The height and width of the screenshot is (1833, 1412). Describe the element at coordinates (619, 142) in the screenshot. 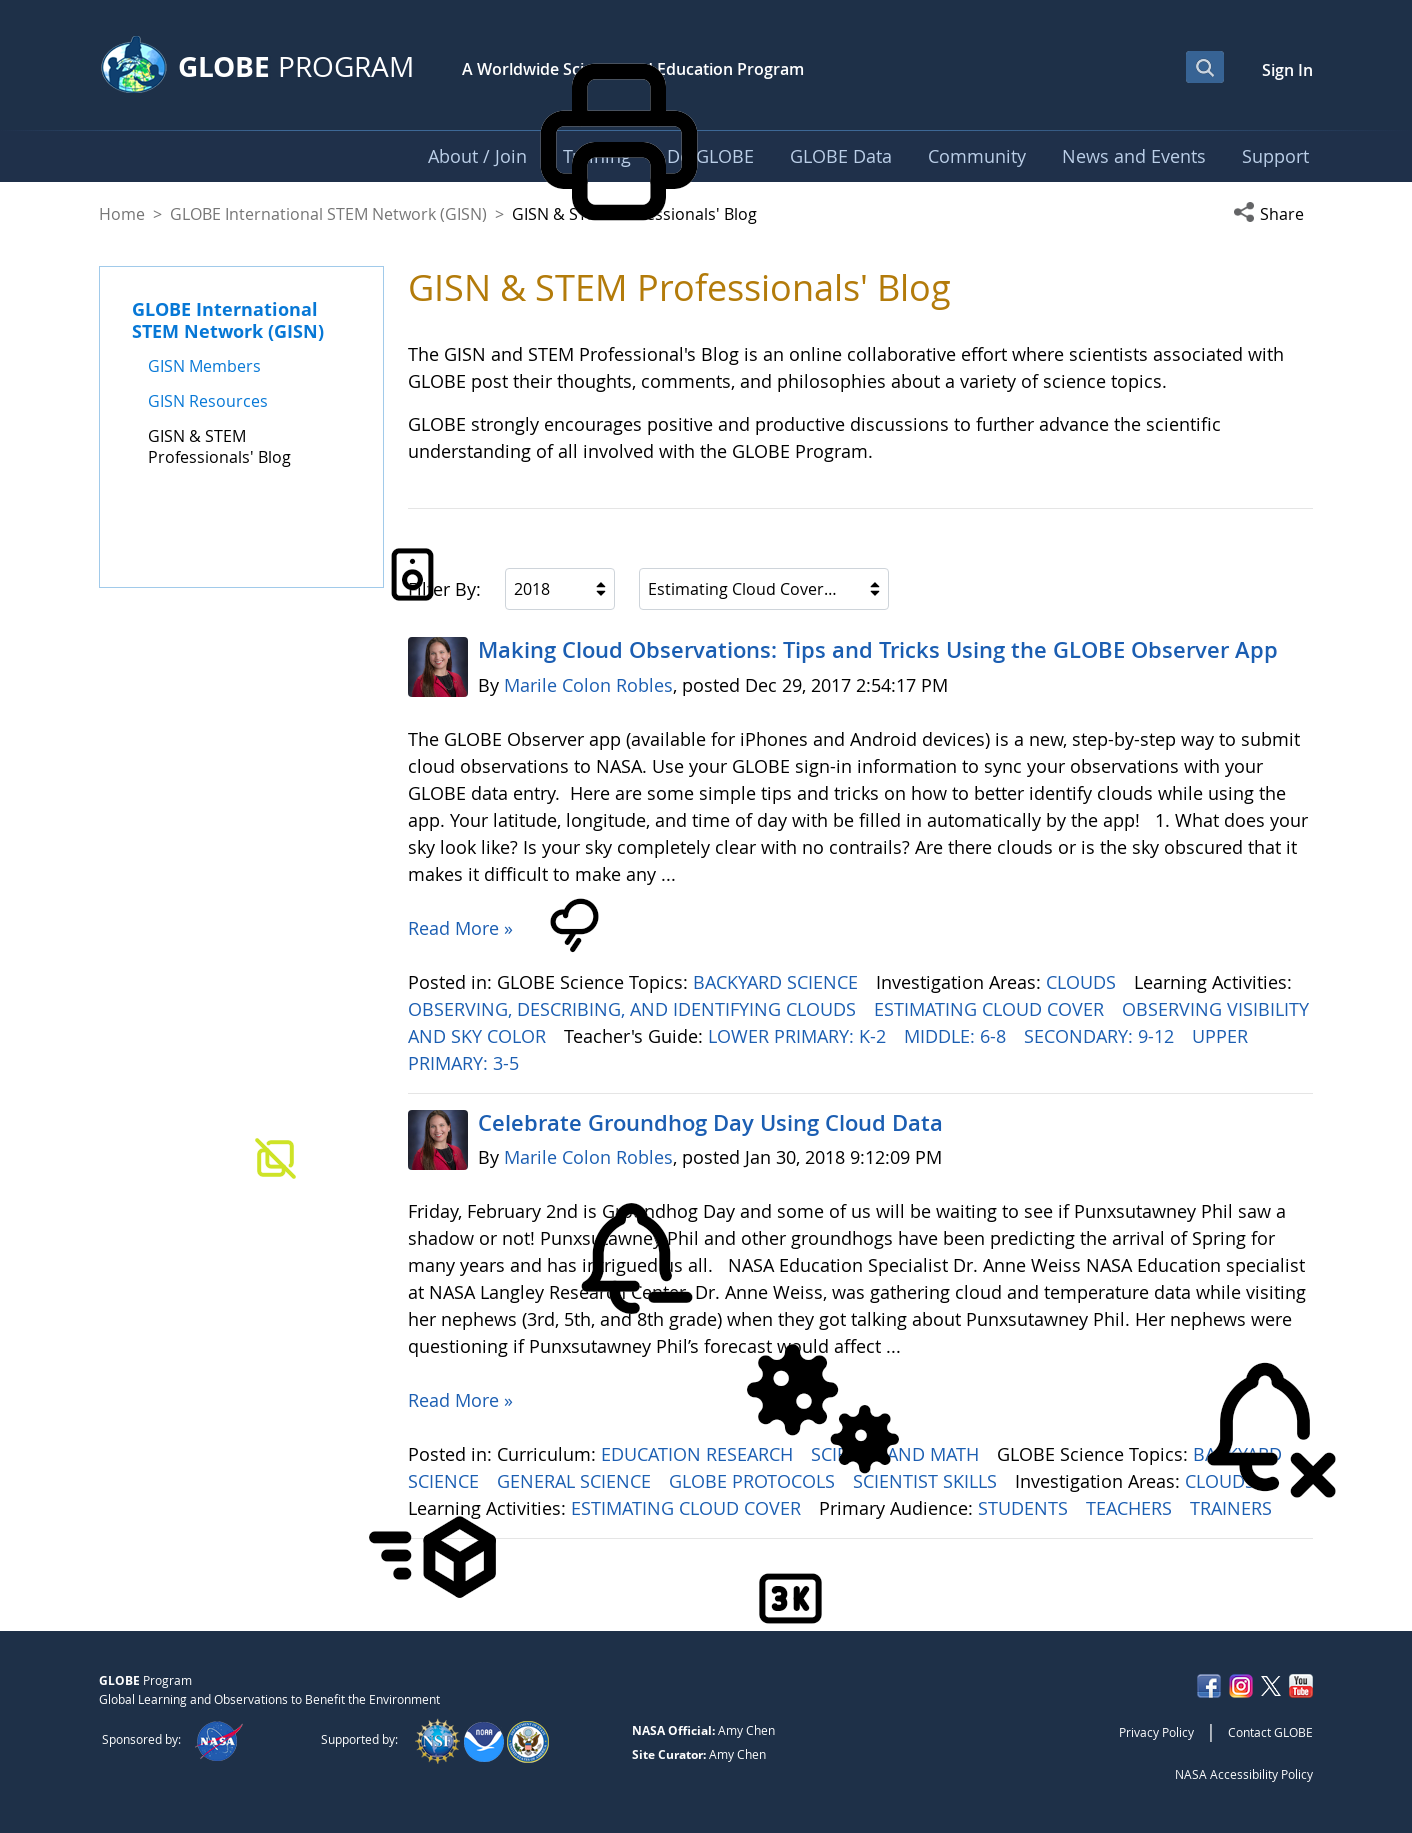

I see `print the current document` at that location.